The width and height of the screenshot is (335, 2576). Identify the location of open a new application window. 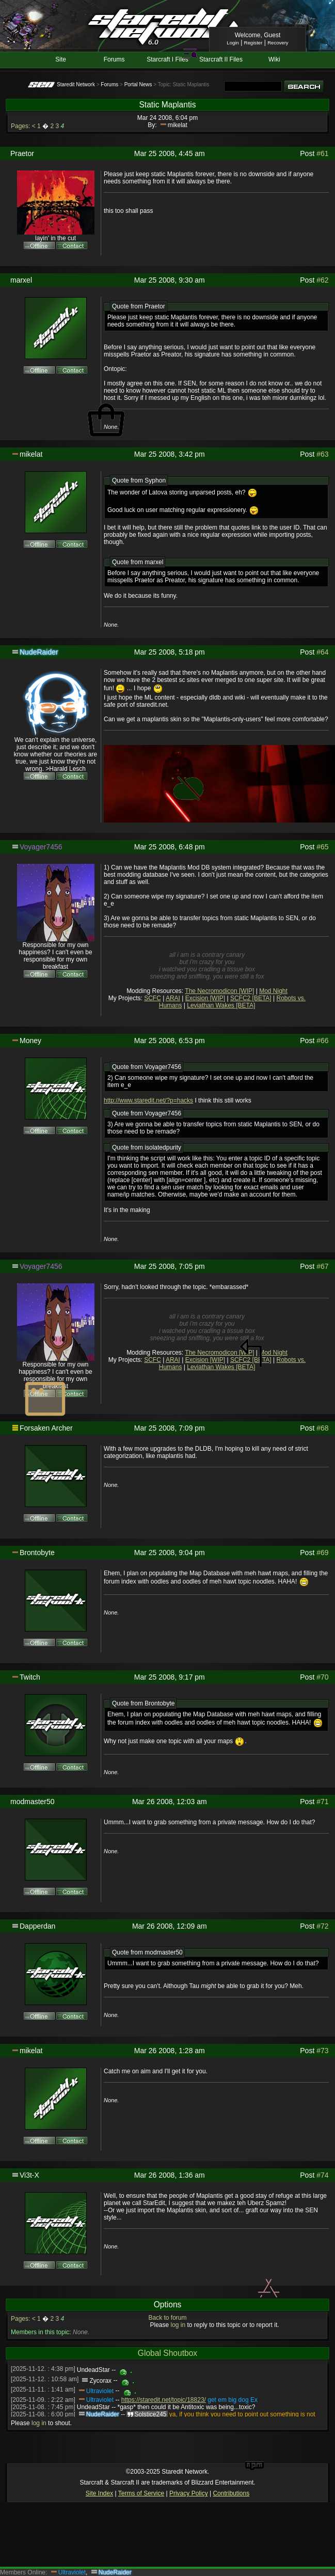
(45, 1399).